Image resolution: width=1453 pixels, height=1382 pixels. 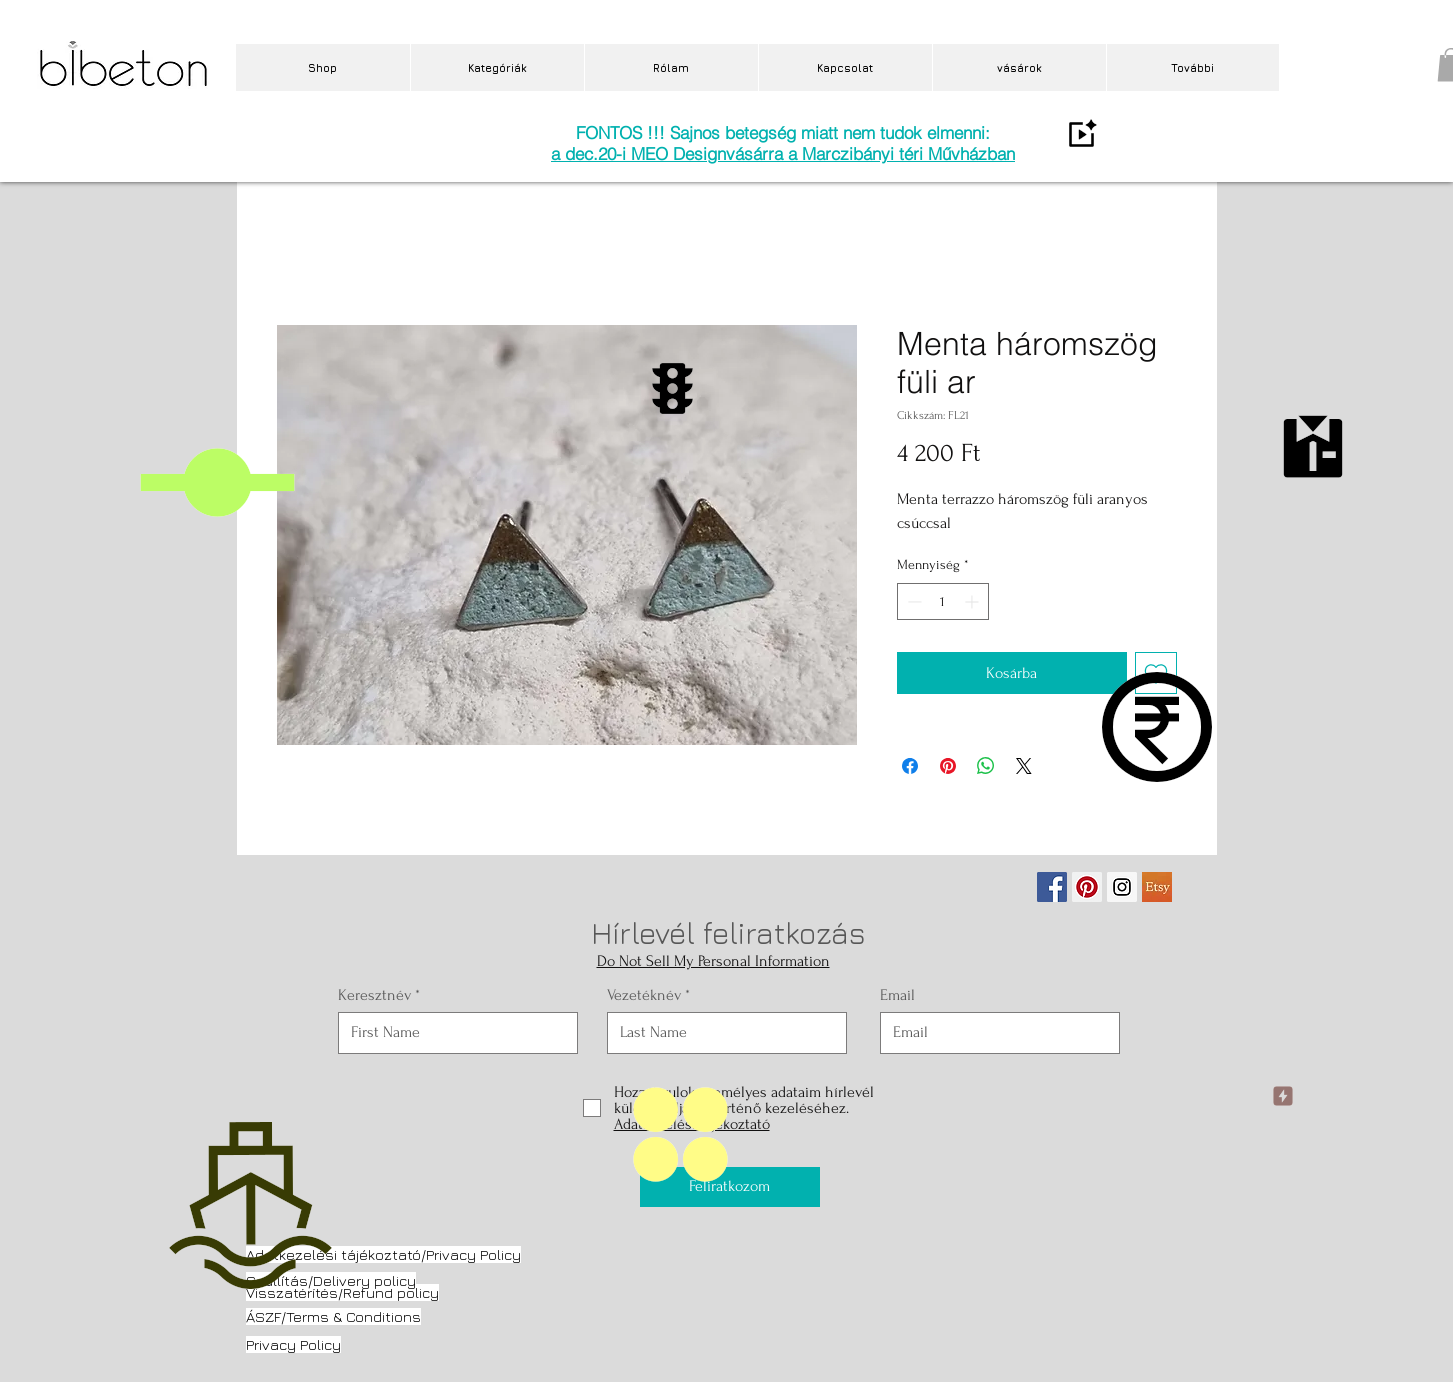 I want to click on ImprovMX email forwarding service logo, so click(x=250, y=1205).